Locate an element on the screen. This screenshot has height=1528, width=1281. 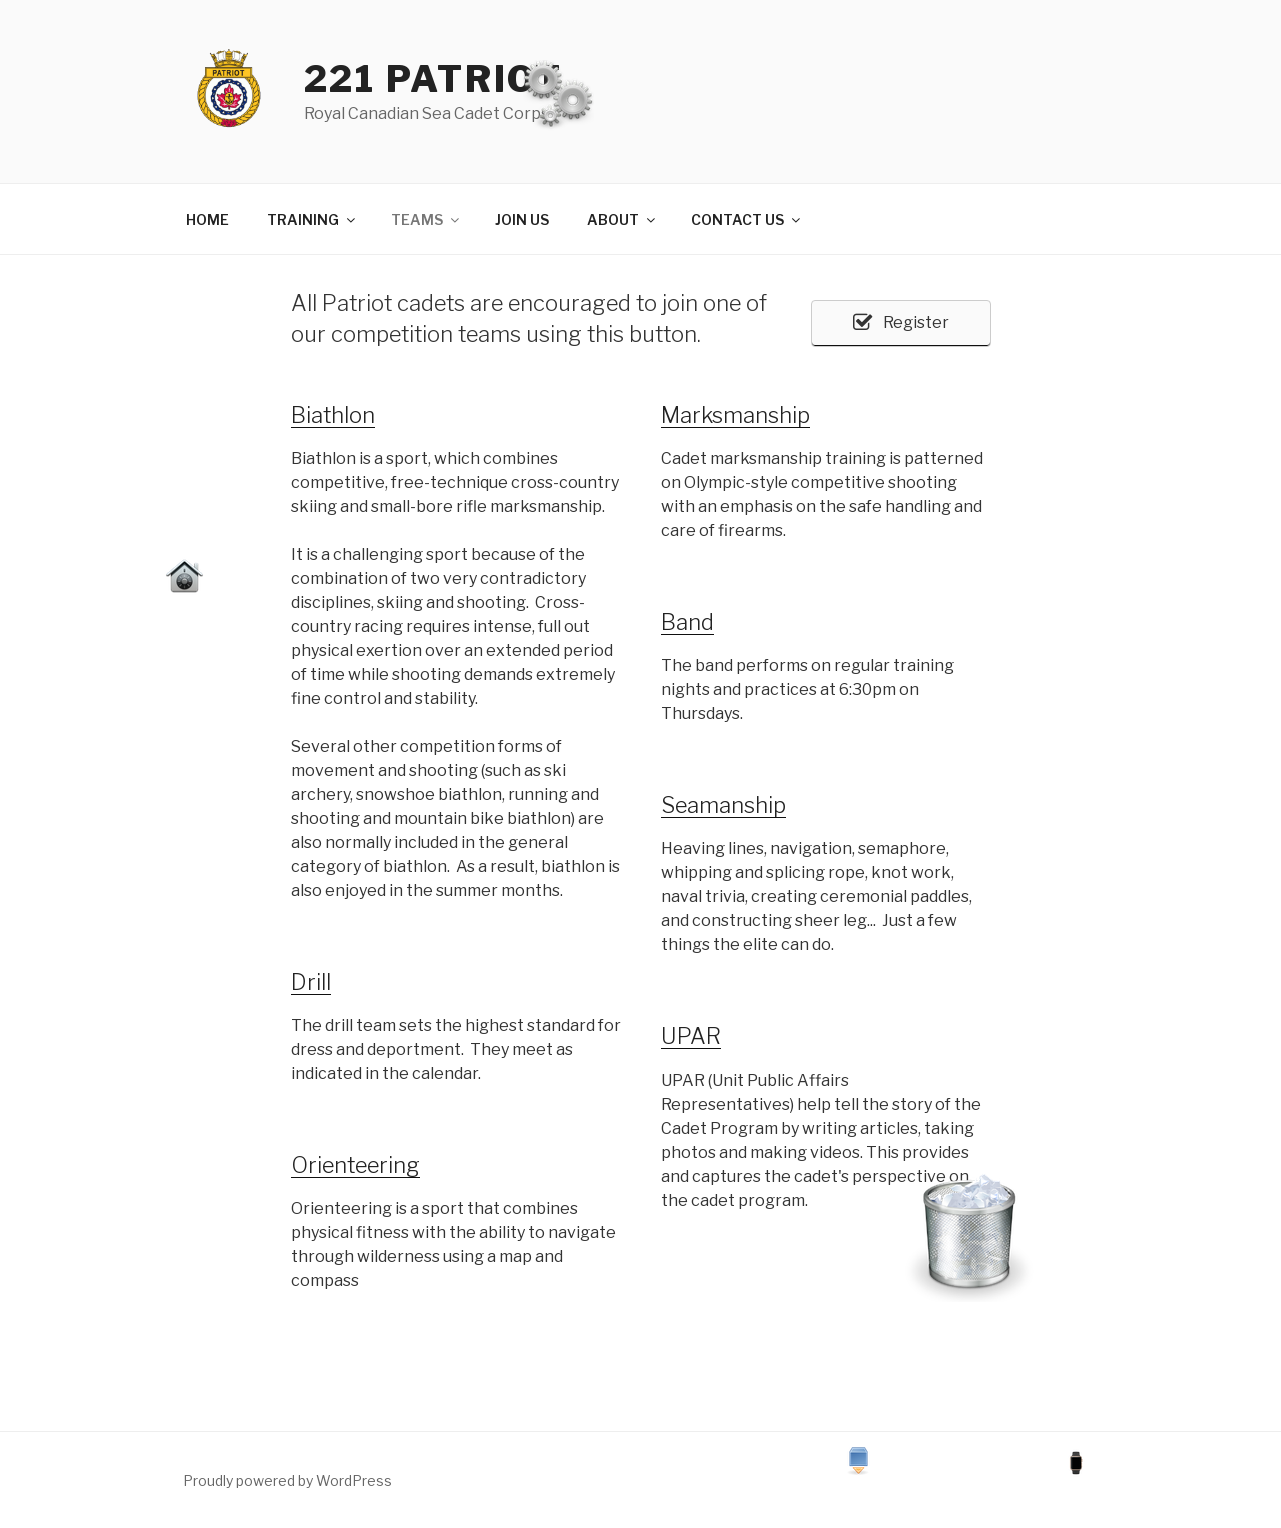
view items in your trash folder is located at coordinates (968, 1230).